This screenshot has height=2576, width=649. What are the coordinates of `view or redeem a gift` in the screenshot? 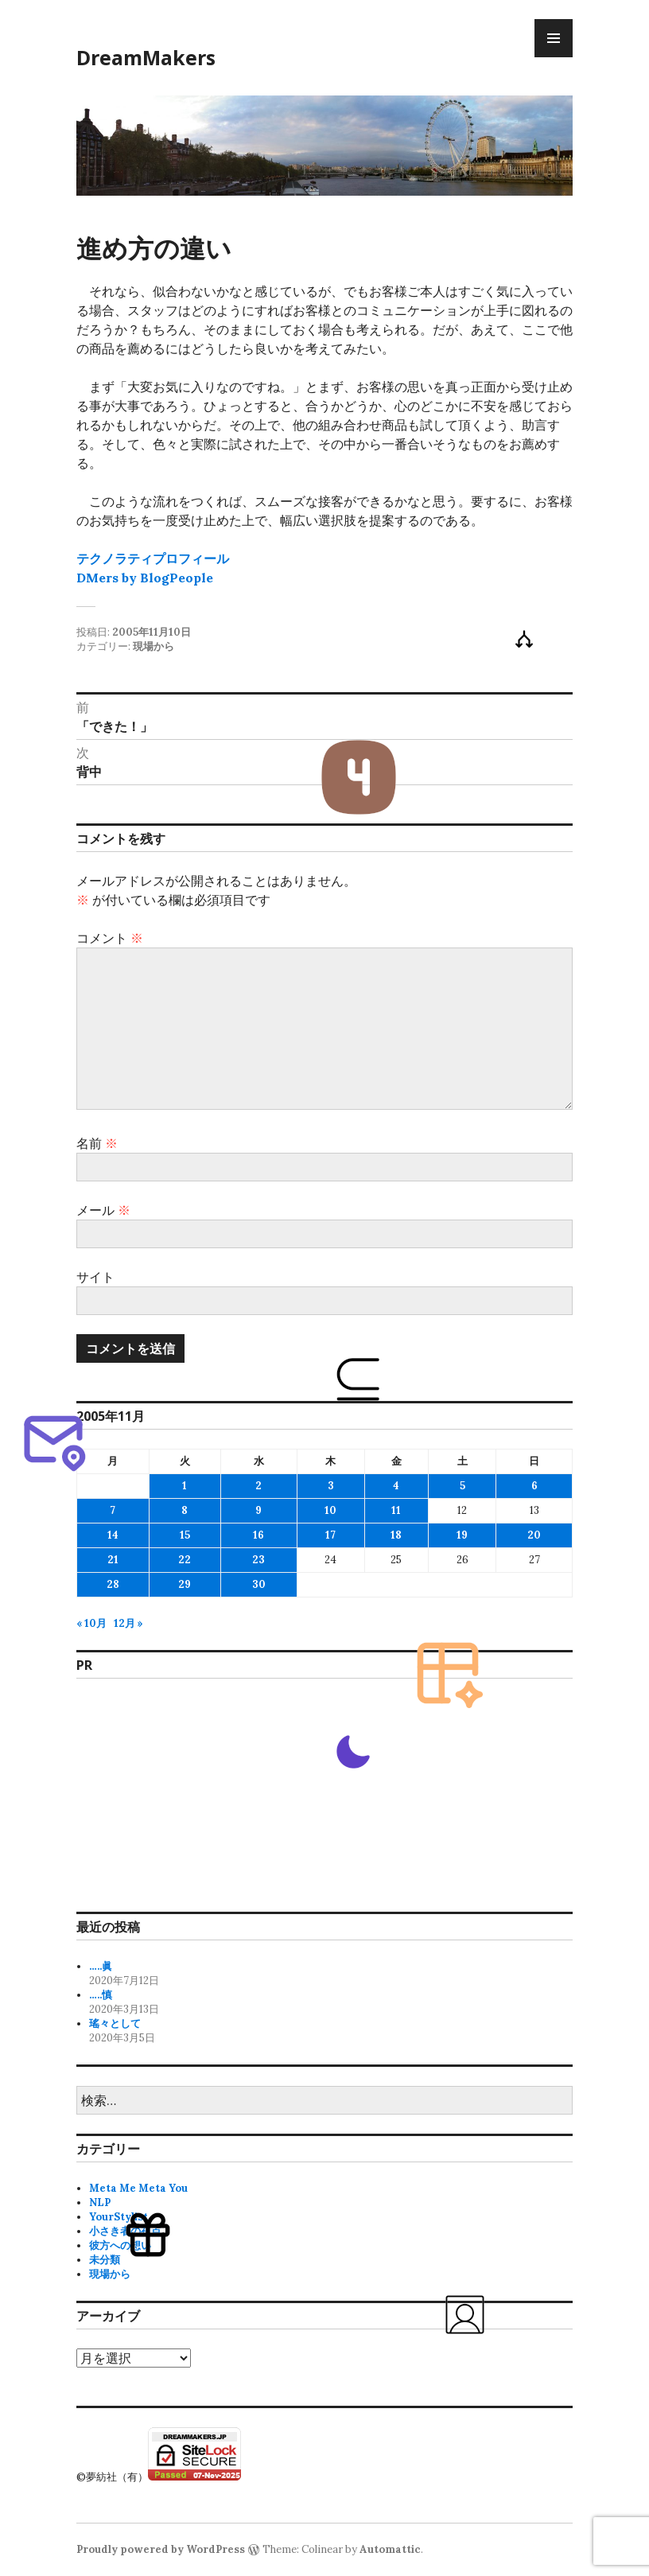 It's located at (148, 2235).